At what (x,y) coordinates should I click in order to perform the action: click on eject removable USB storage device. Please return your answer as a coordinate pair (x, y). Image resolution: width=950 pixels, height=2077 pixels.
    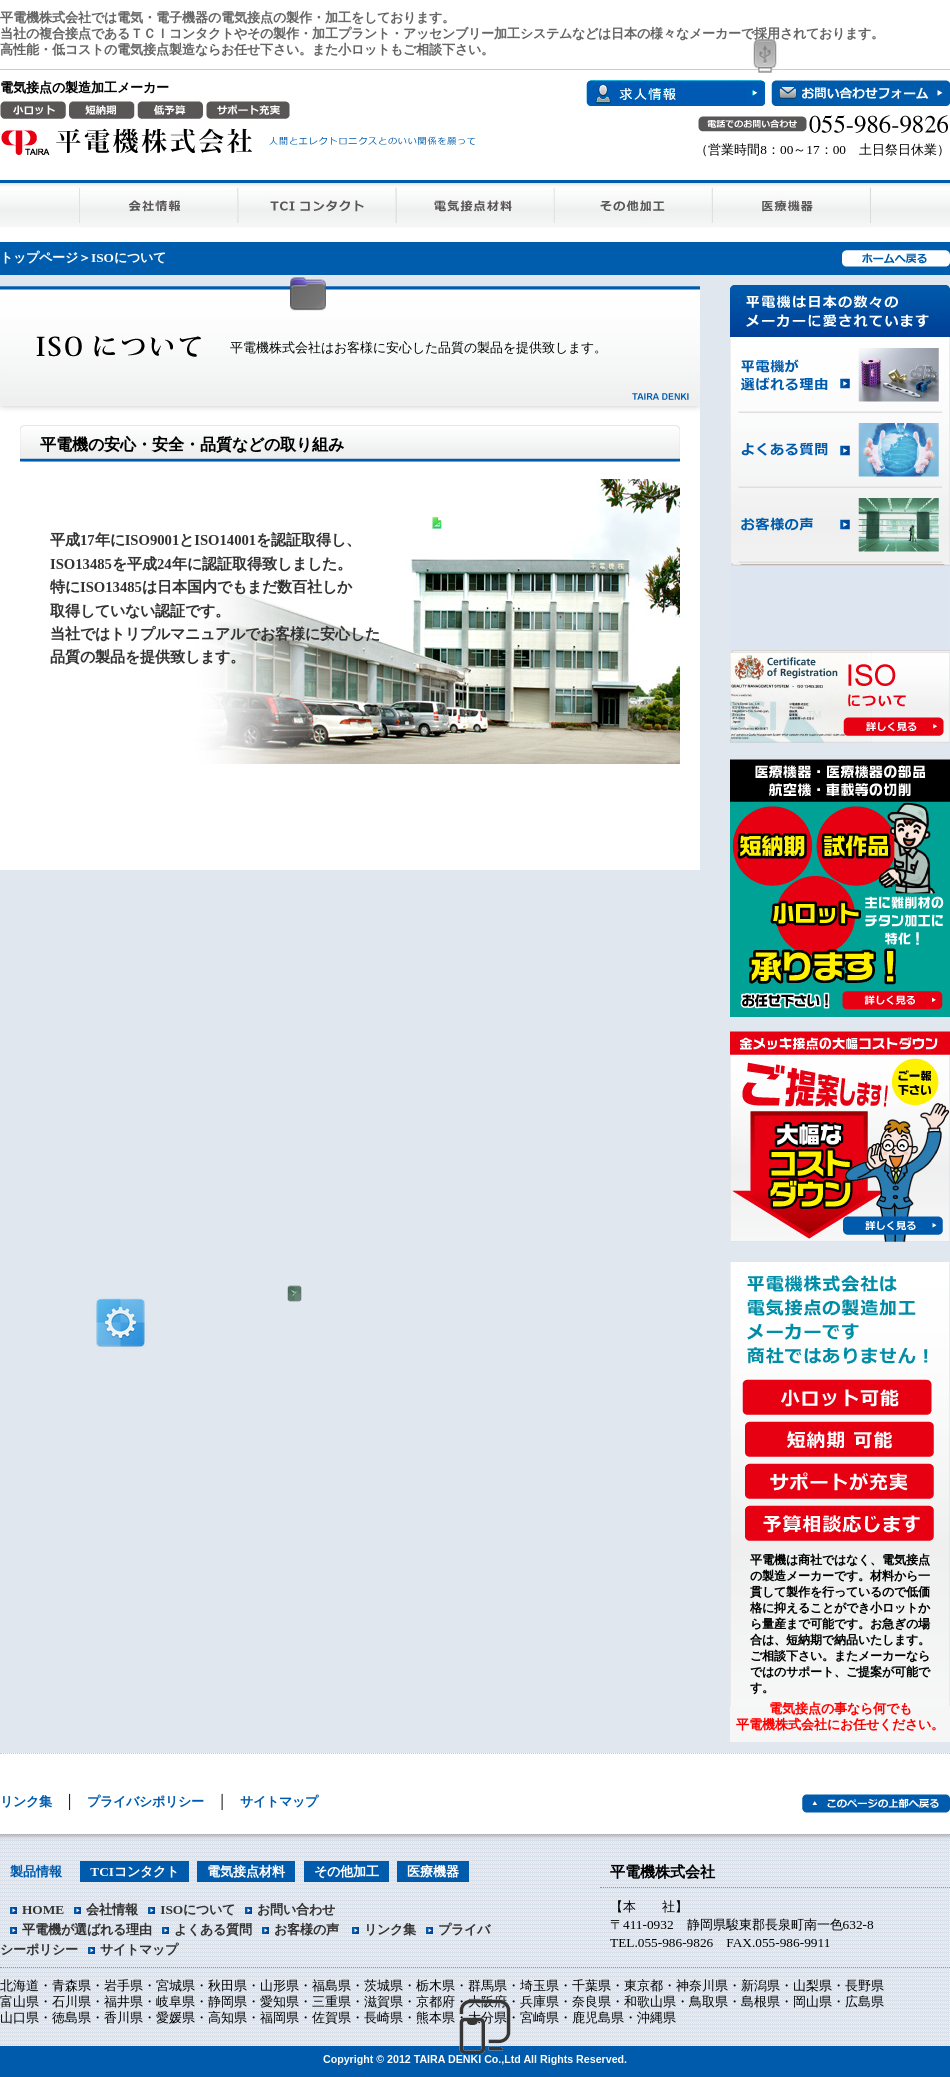
    Looking at the image, I should click on (765, 56).